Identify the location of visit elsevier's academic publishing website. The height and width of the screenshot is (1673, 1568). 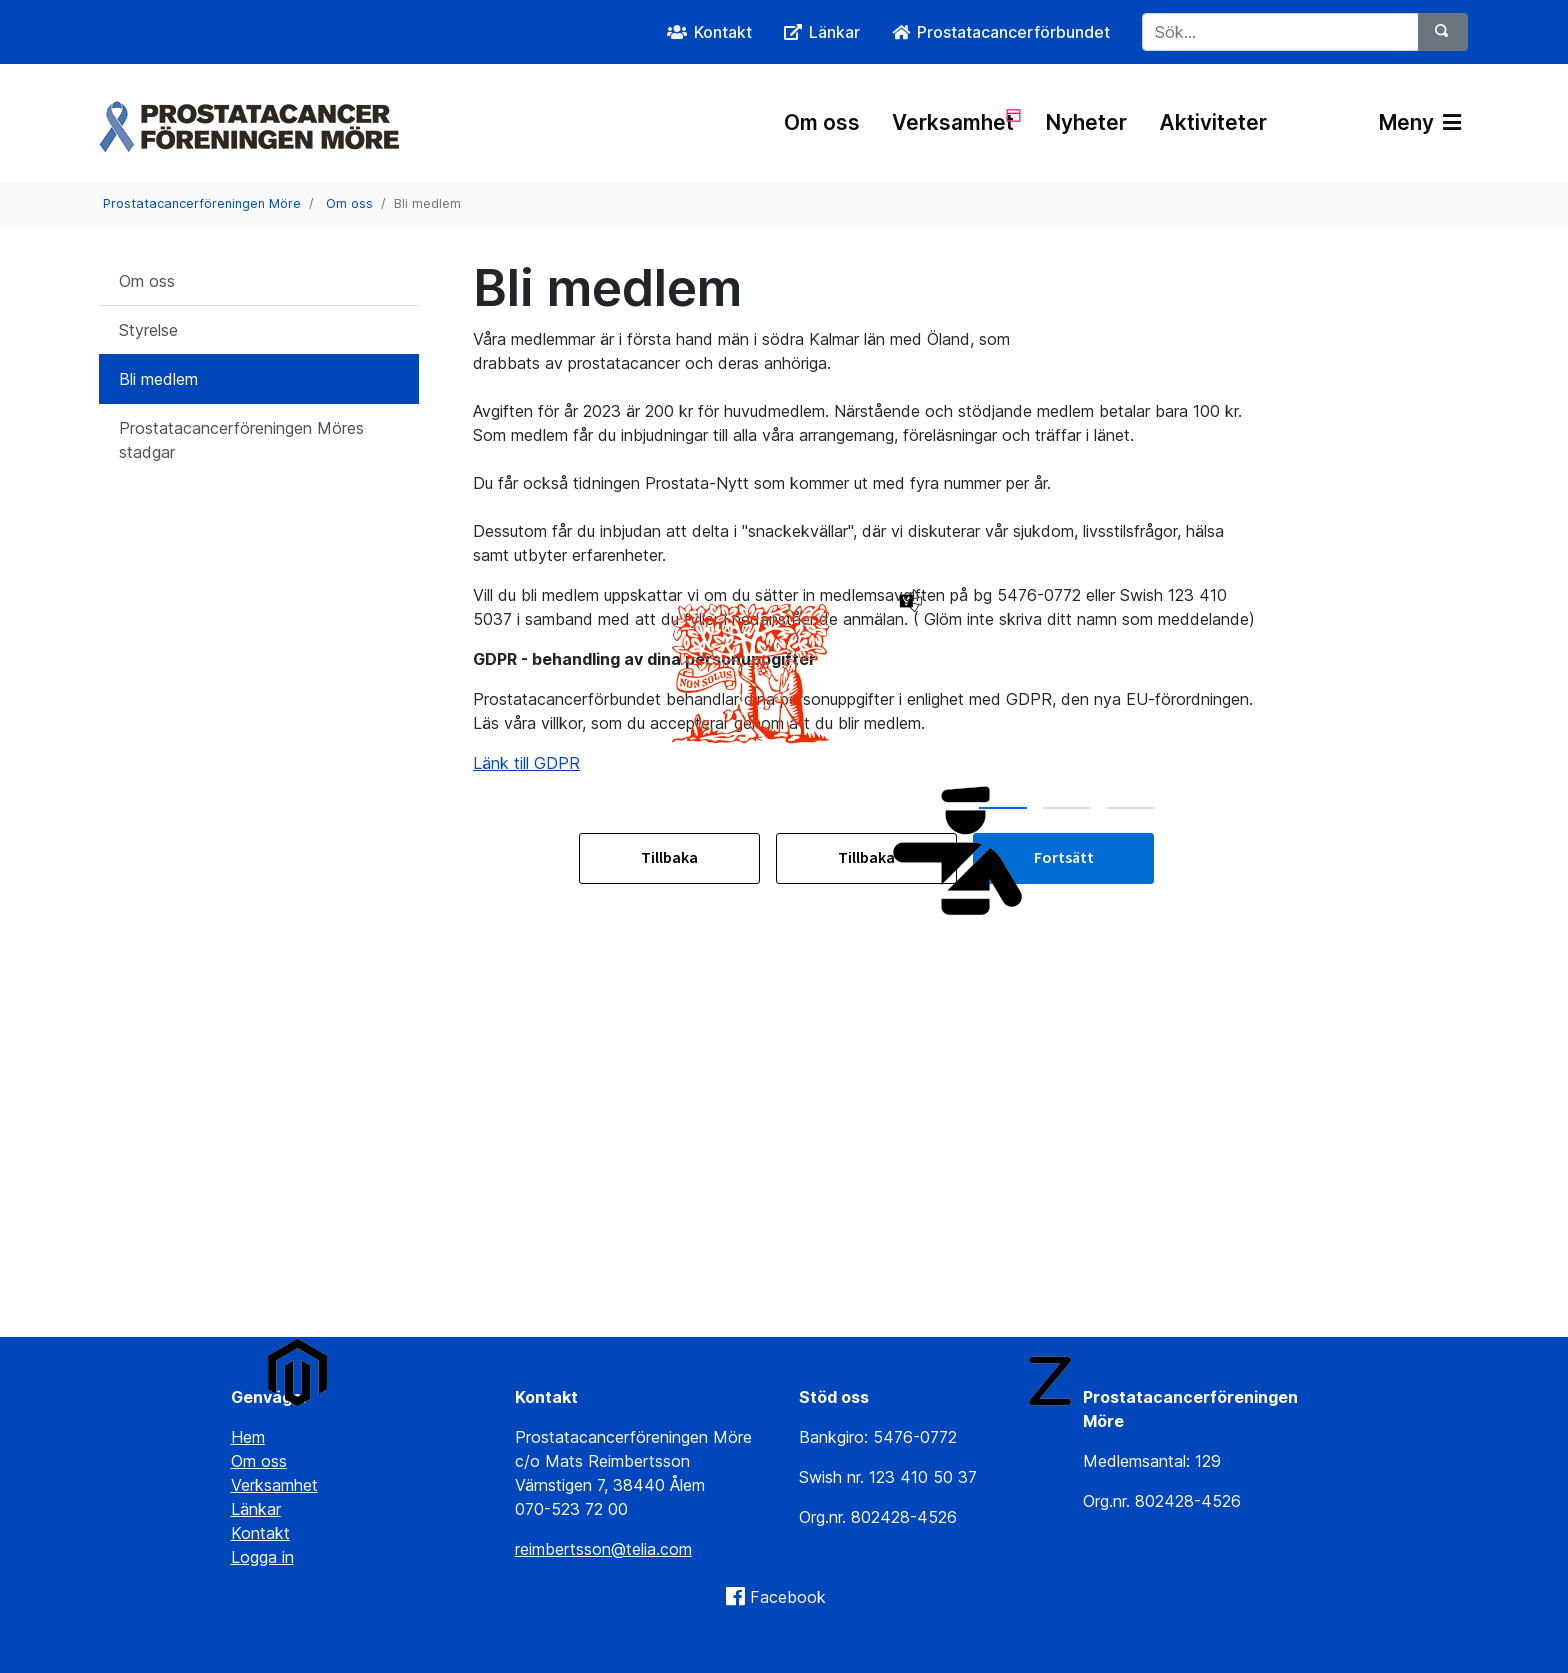
(750, 673).